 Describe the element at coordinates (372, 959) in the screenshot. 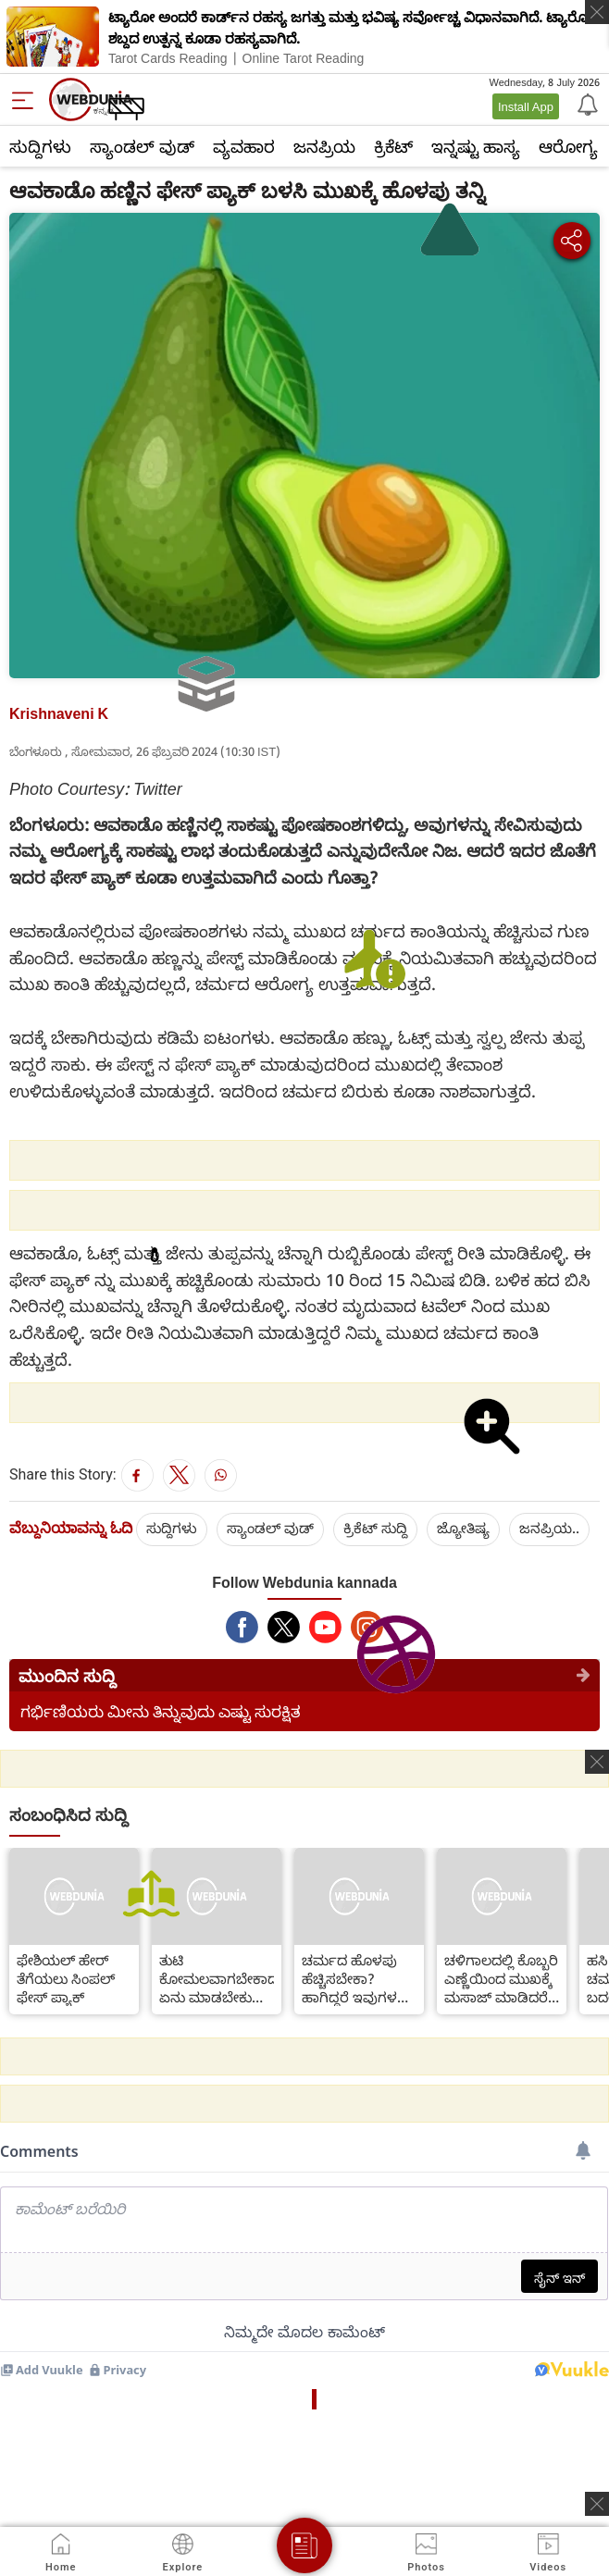

I see `flight alert or travel warning notification` at that location.